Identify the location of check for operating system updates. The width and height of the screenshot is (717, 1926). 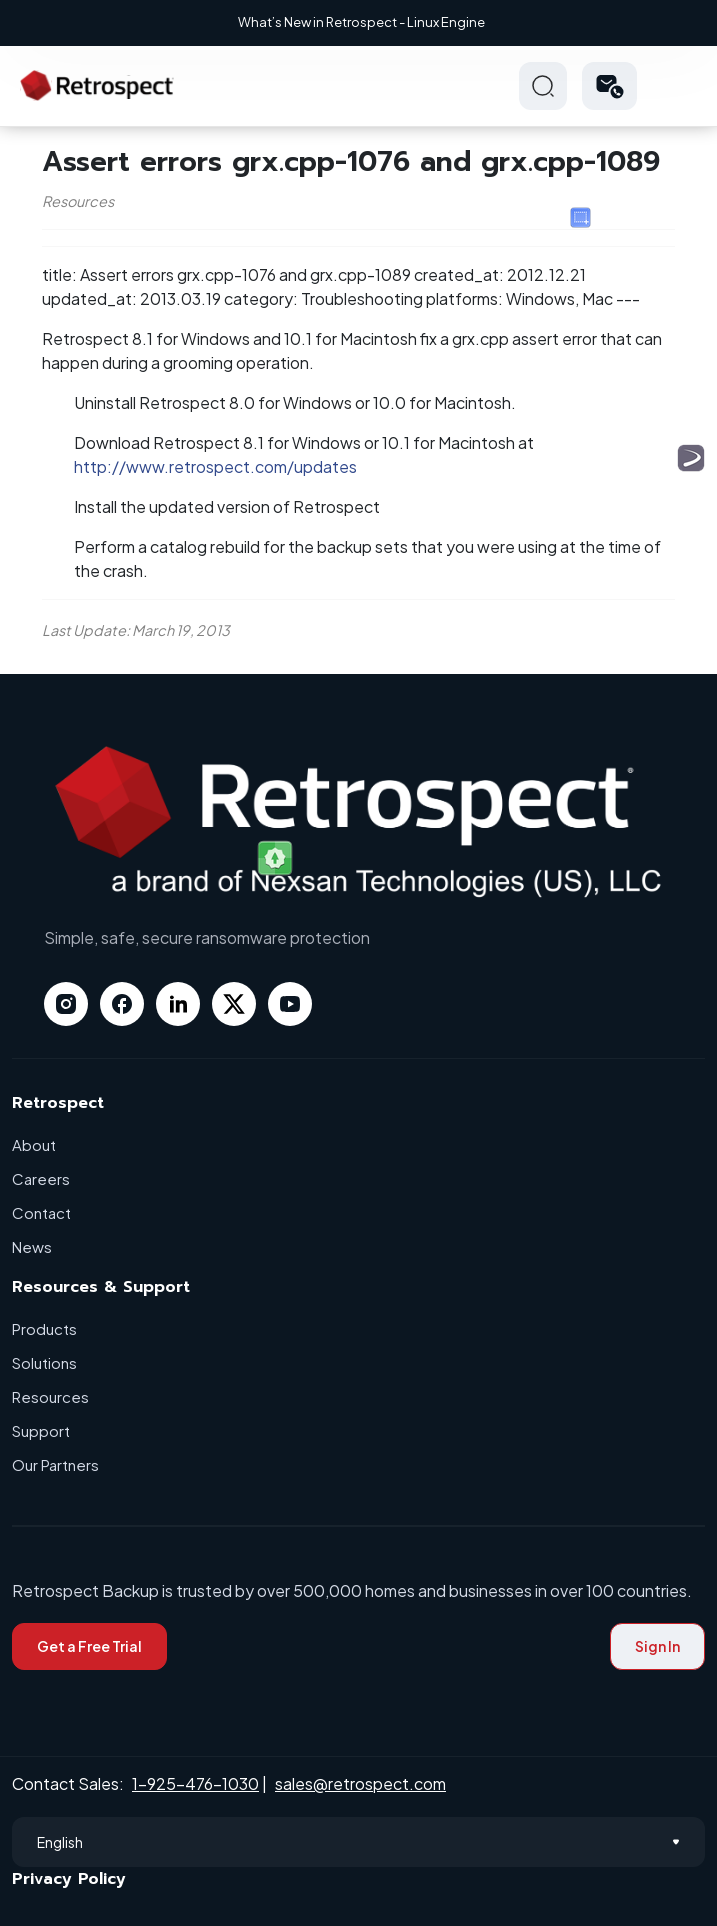
(275, 858).